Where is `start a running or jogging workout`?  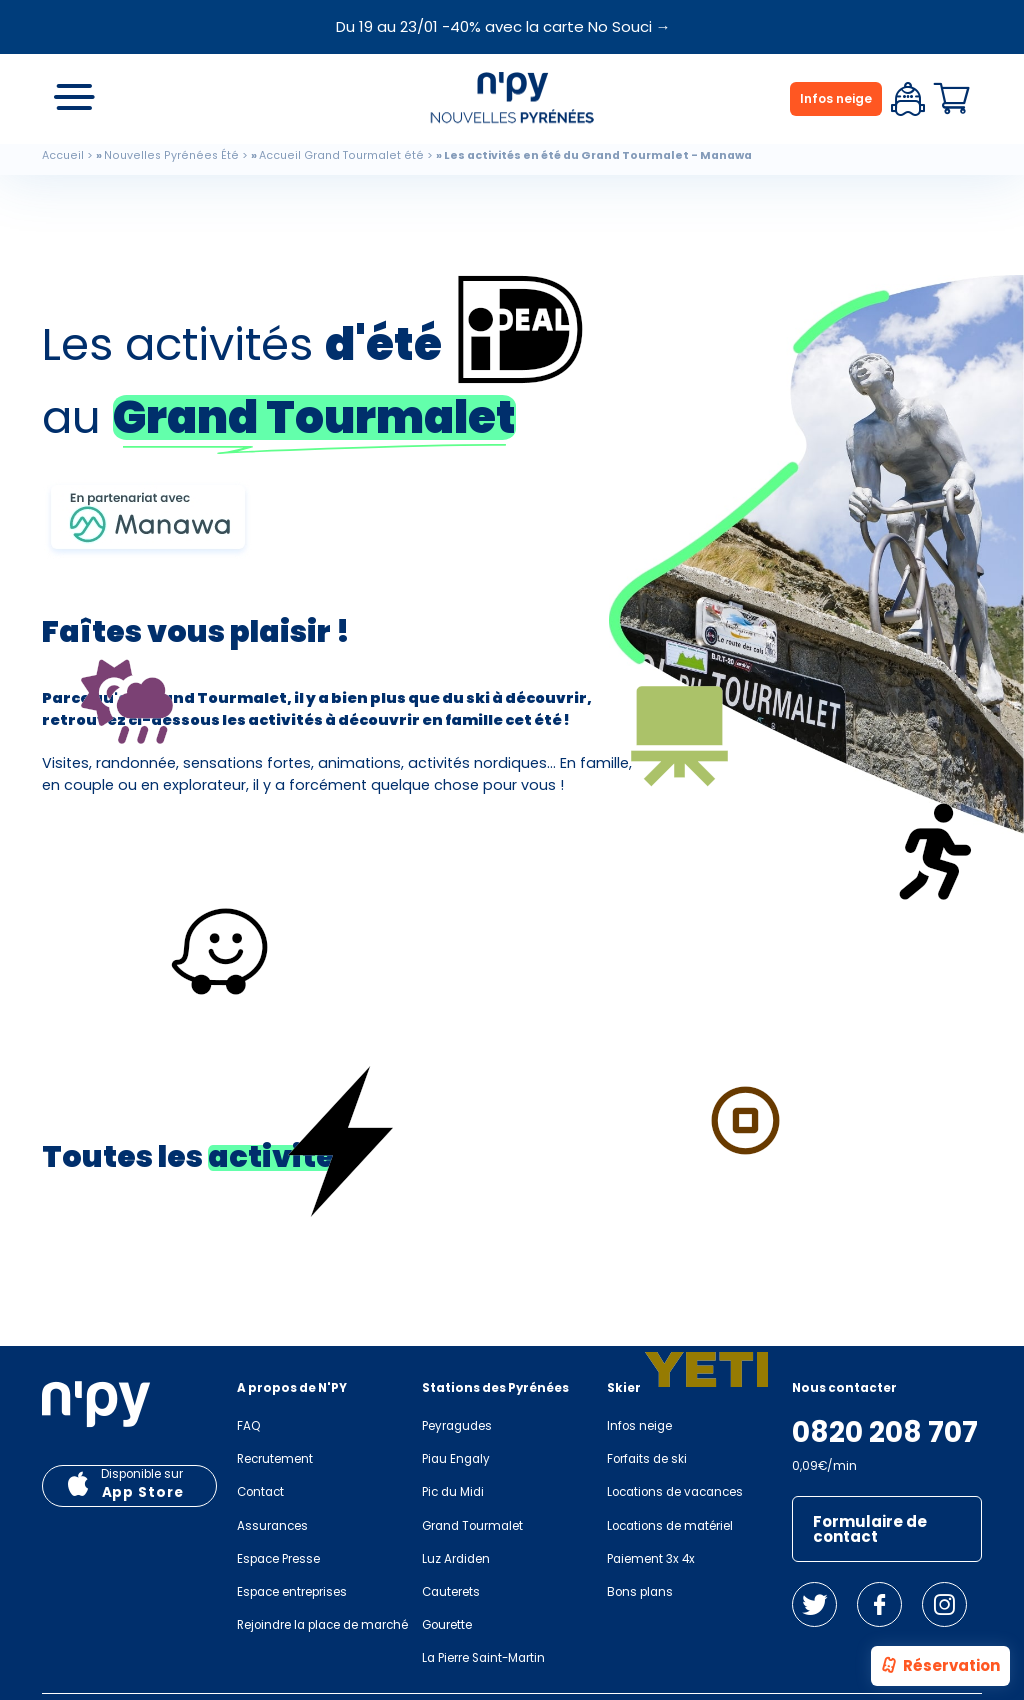
start a running or jogging workout is located at coordinates (938, 853).